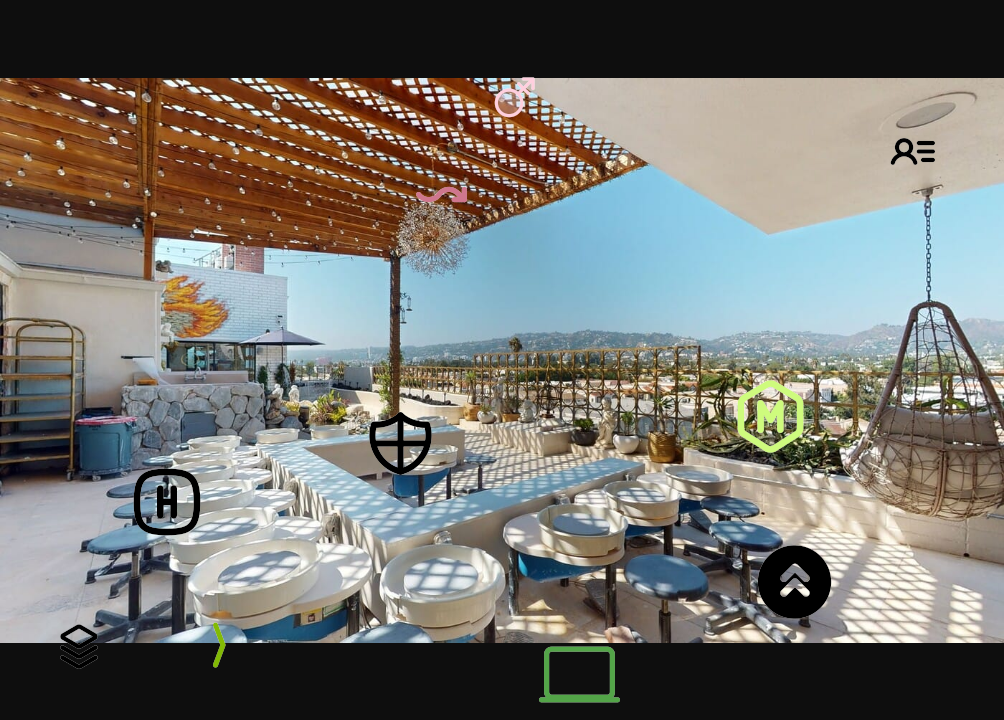 The image size is (1004, 720). I want to click on select transgender as gender identity, so click(515, 96).